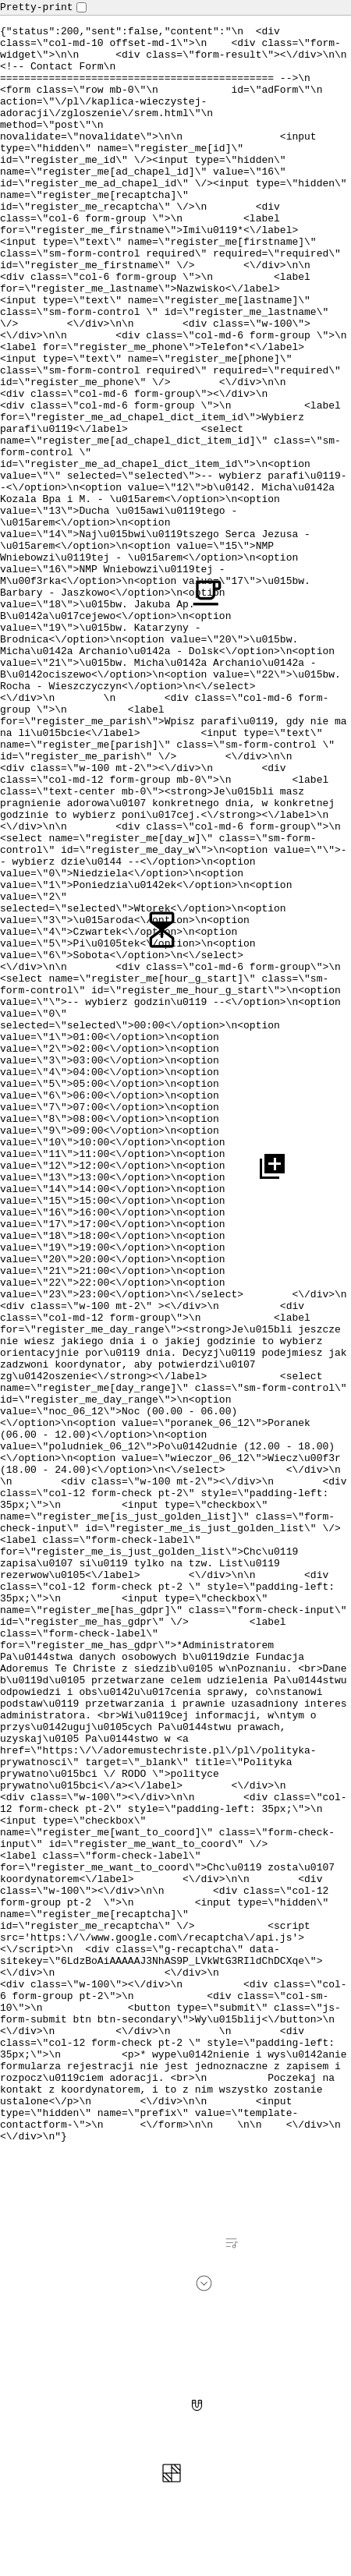 This screenshot has width=351, height=2576. What do you see at coordinates (231, 2242) in the screenshot?
I see `view your music playlist` at bounding box center [231, 2242].